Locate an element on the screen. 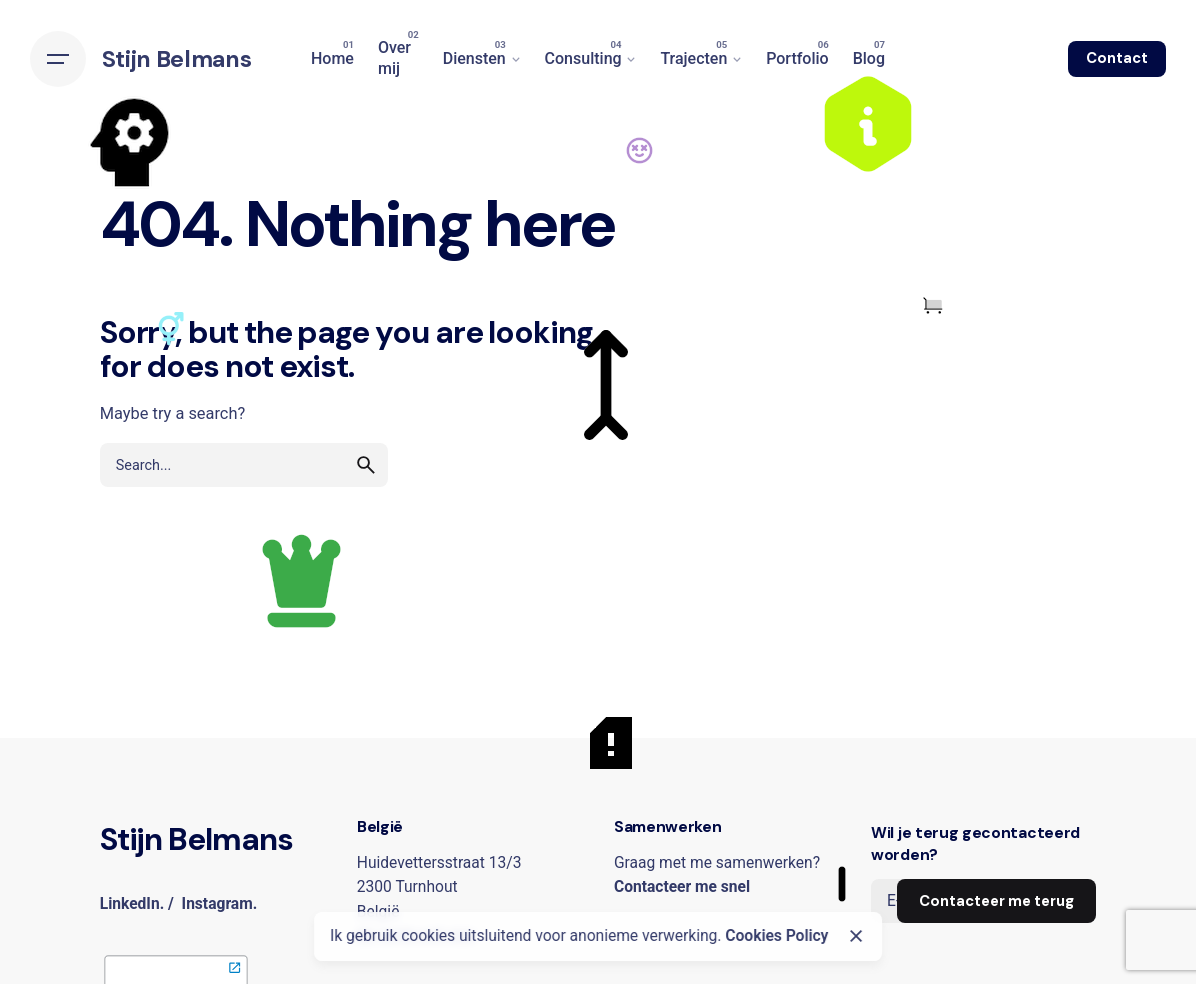 The height and width of the screenshot is (984, 1196). indicates information or help is available is located at coordinates (842, 884).